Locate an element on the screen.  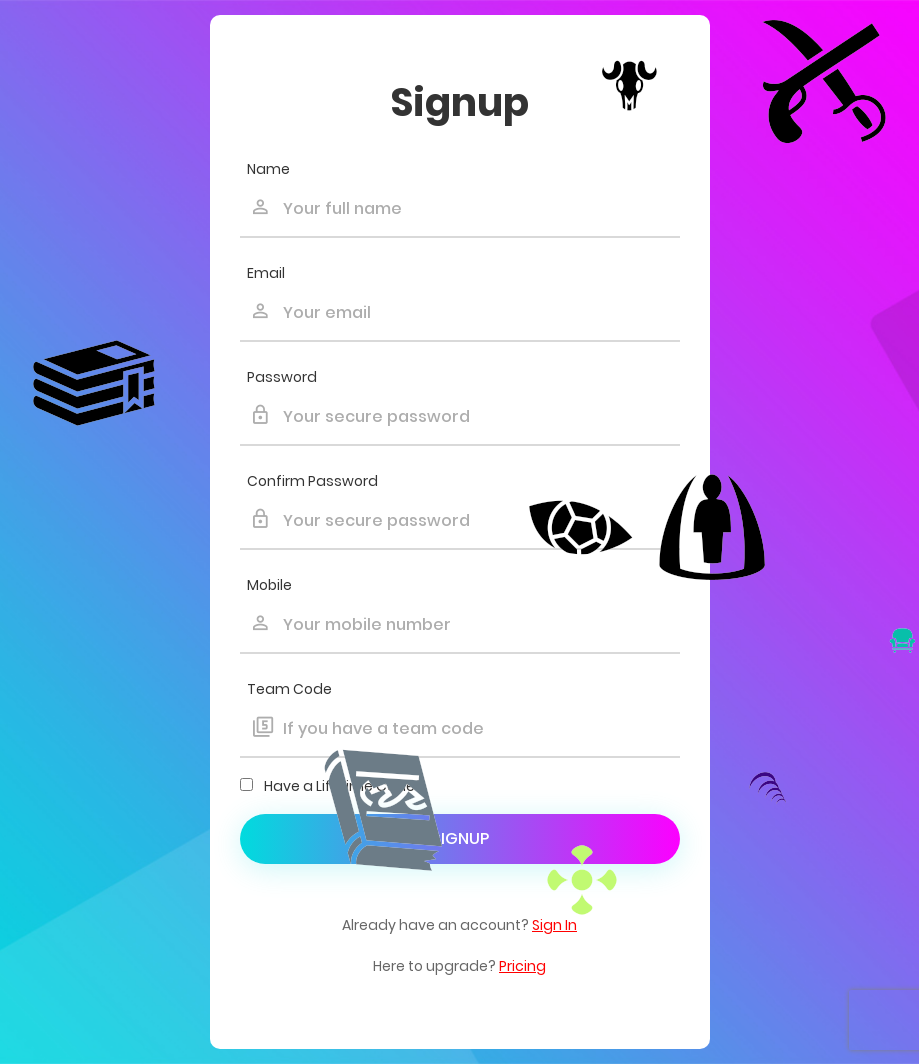
indicates luck or bonus reward in gameplay is located at coordinates (582, 880).